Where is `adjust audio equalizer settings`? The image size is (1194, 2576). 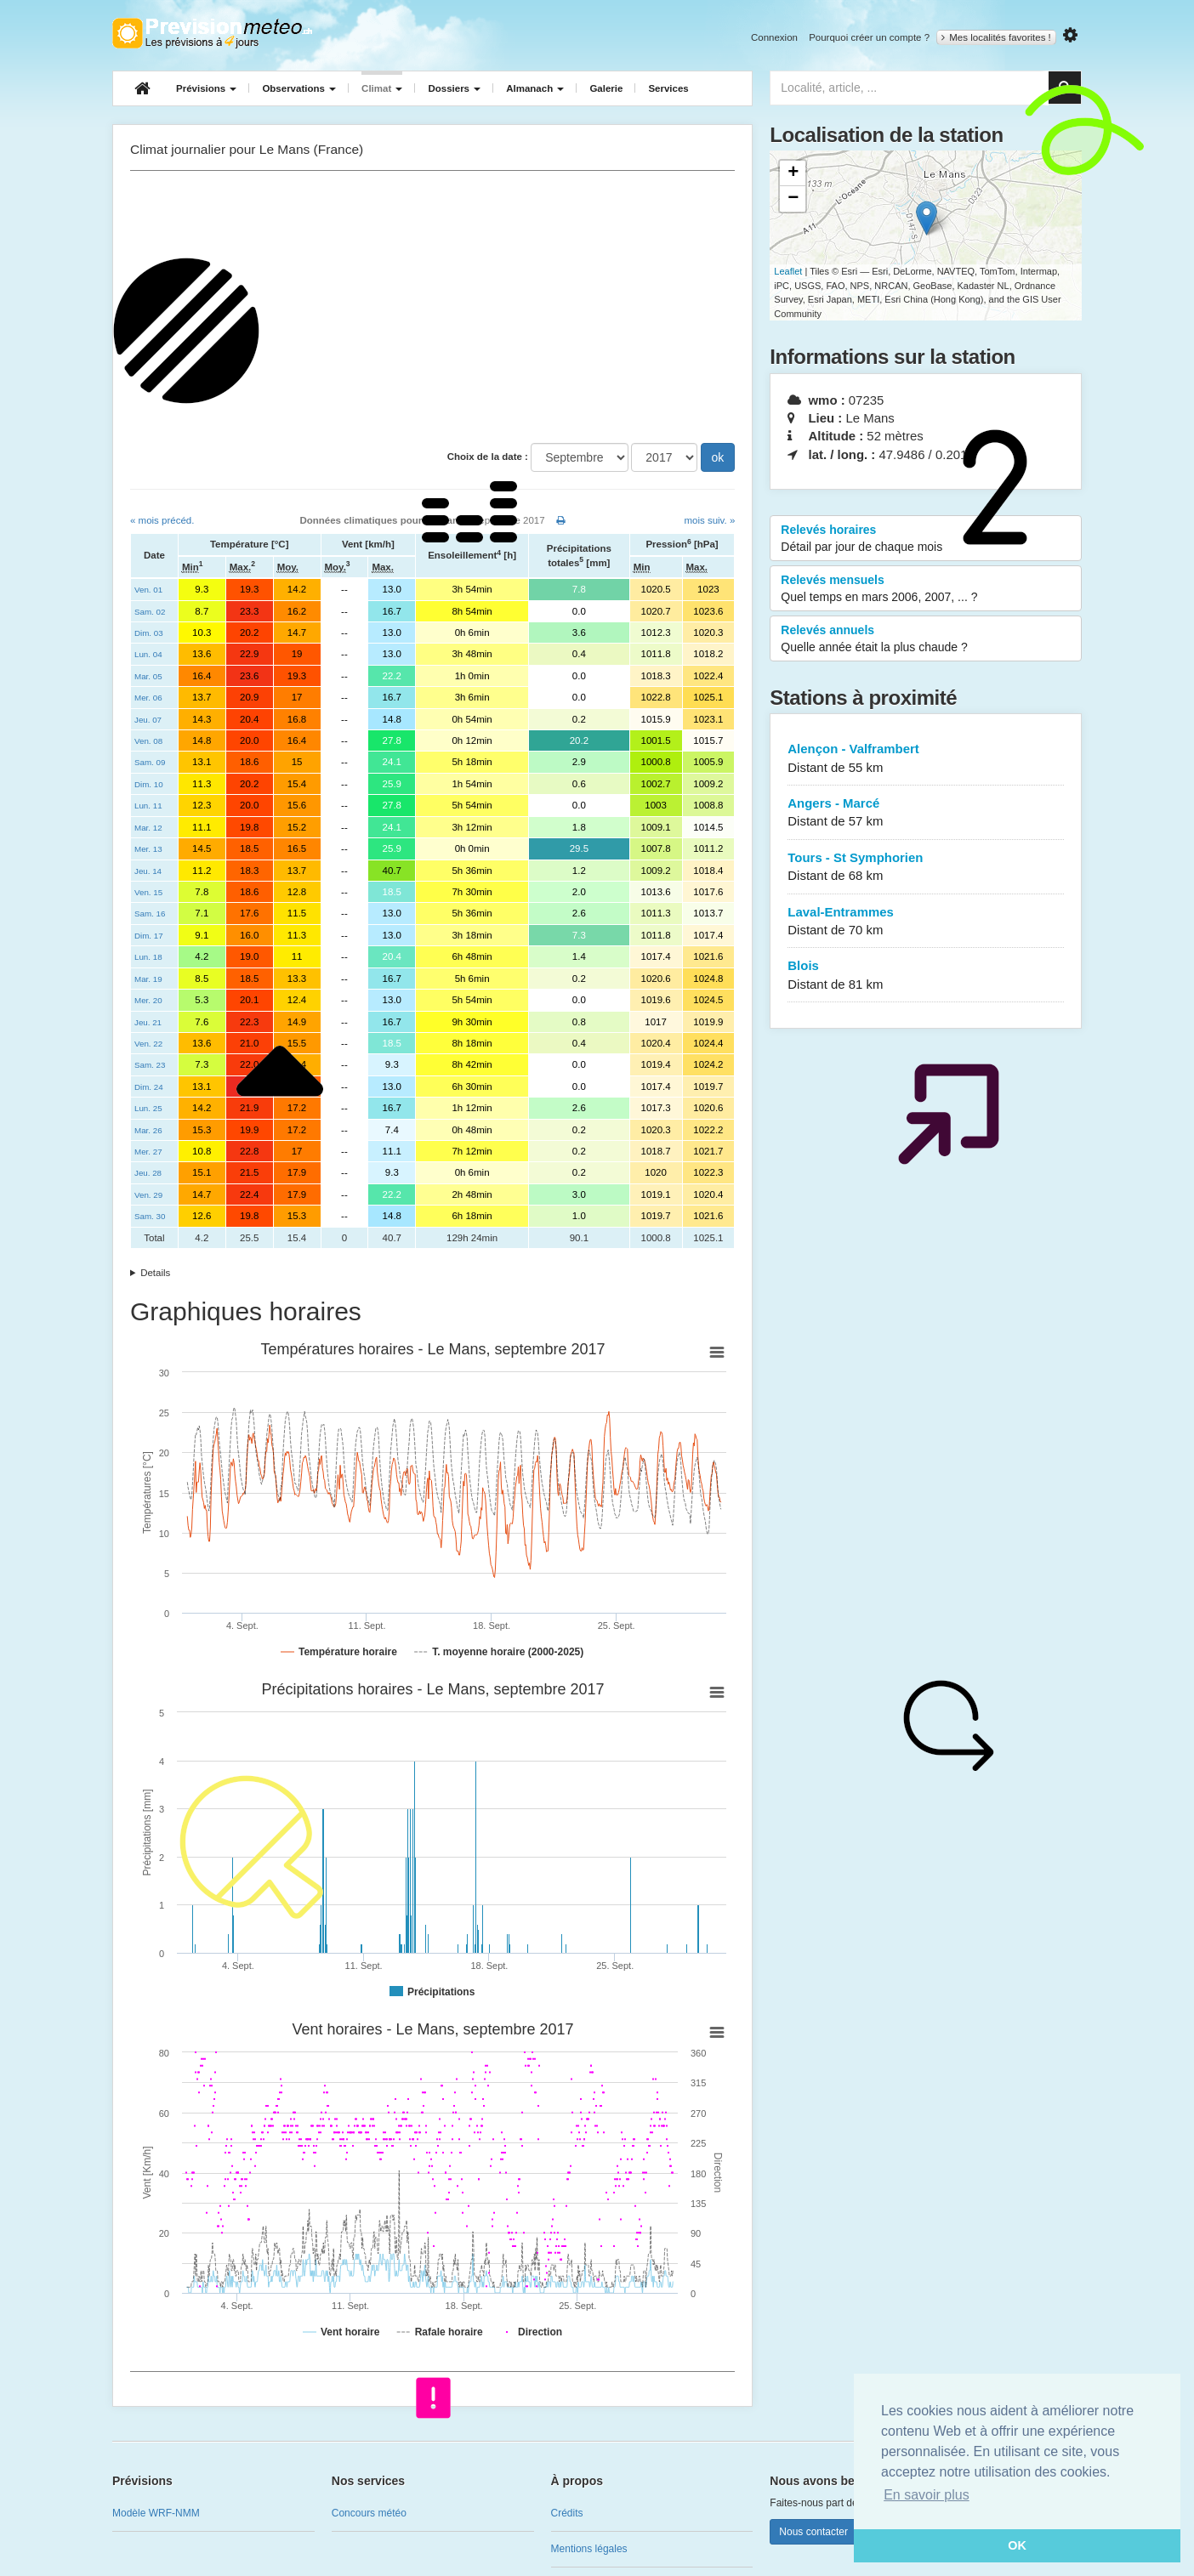
adjust audio equalizer settings is located at coordinates (469, 512).